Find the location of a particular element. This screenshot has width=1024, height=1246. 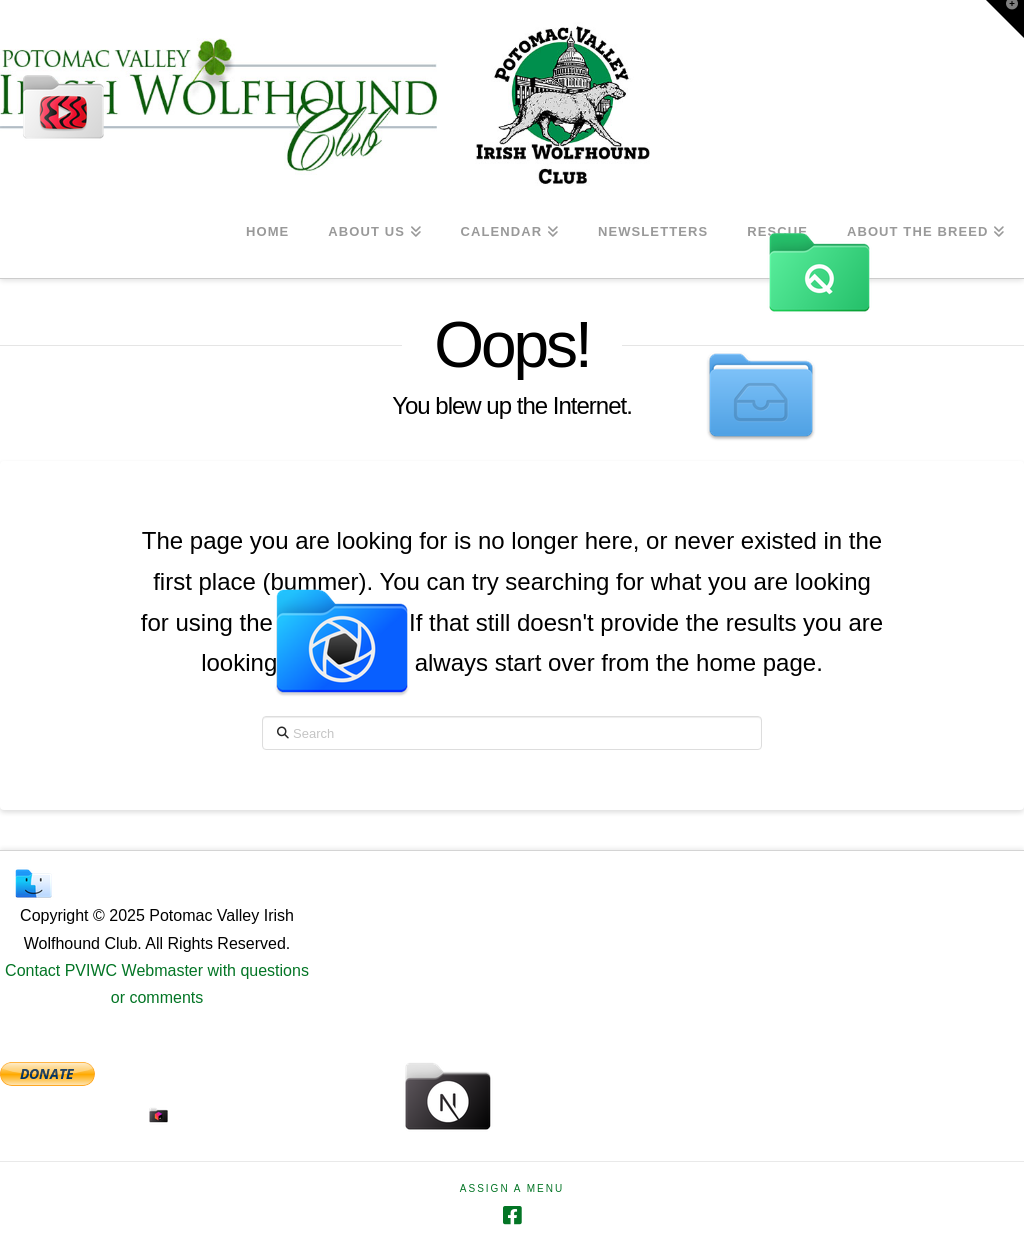

open PewDiePie YouTube channel folder is located at coordinates (63, 109).